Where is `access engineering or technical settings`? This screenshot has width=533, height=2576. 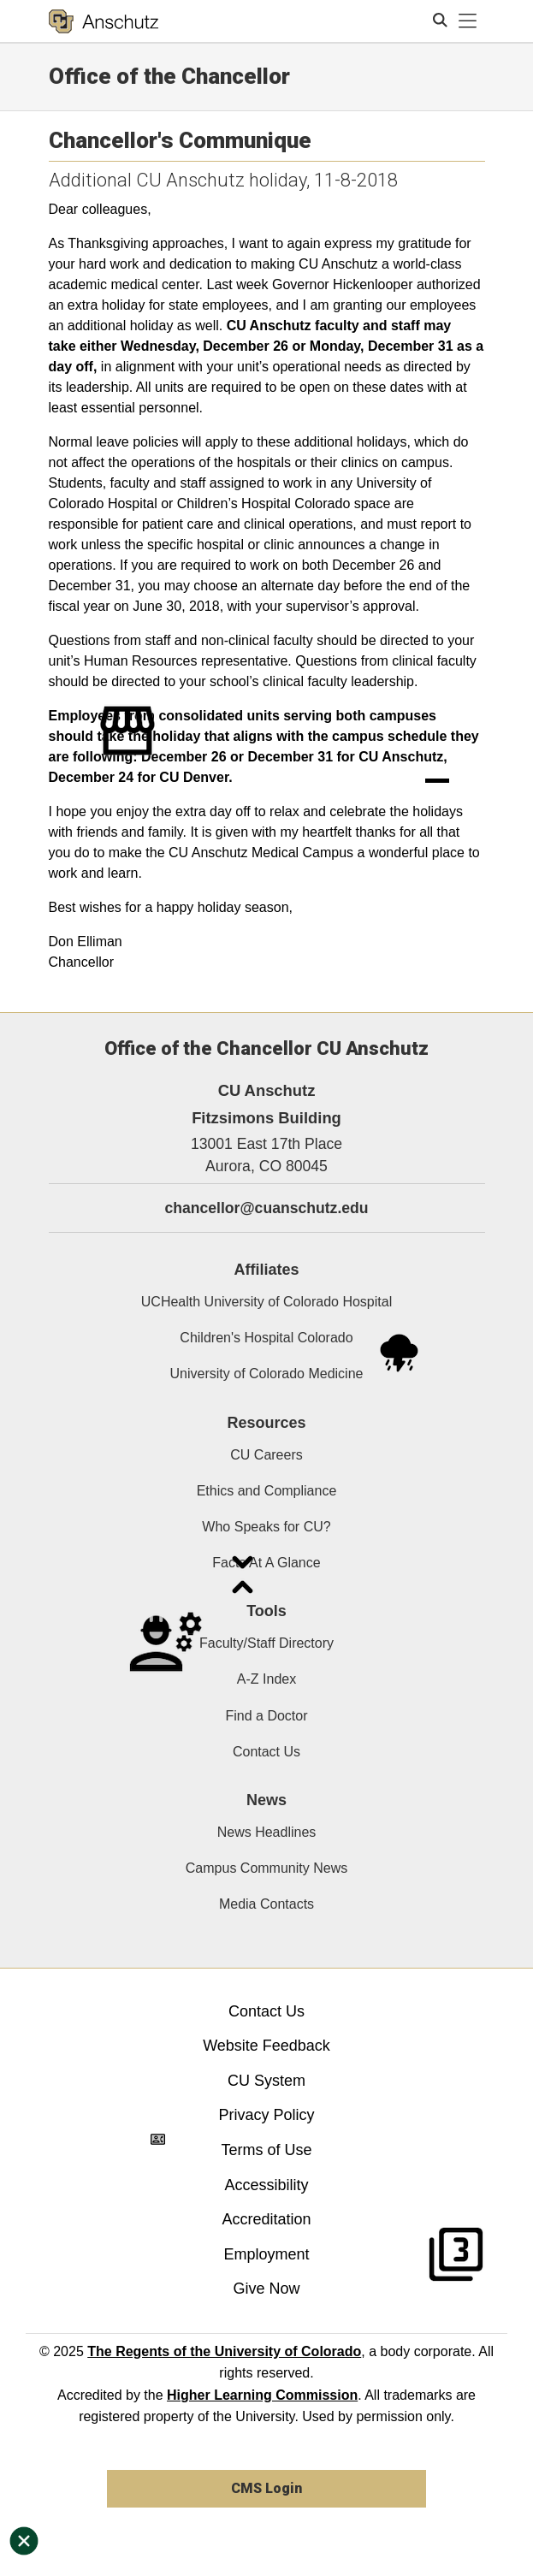 access engineering or technical settings is located at coordinates (166, 1642).